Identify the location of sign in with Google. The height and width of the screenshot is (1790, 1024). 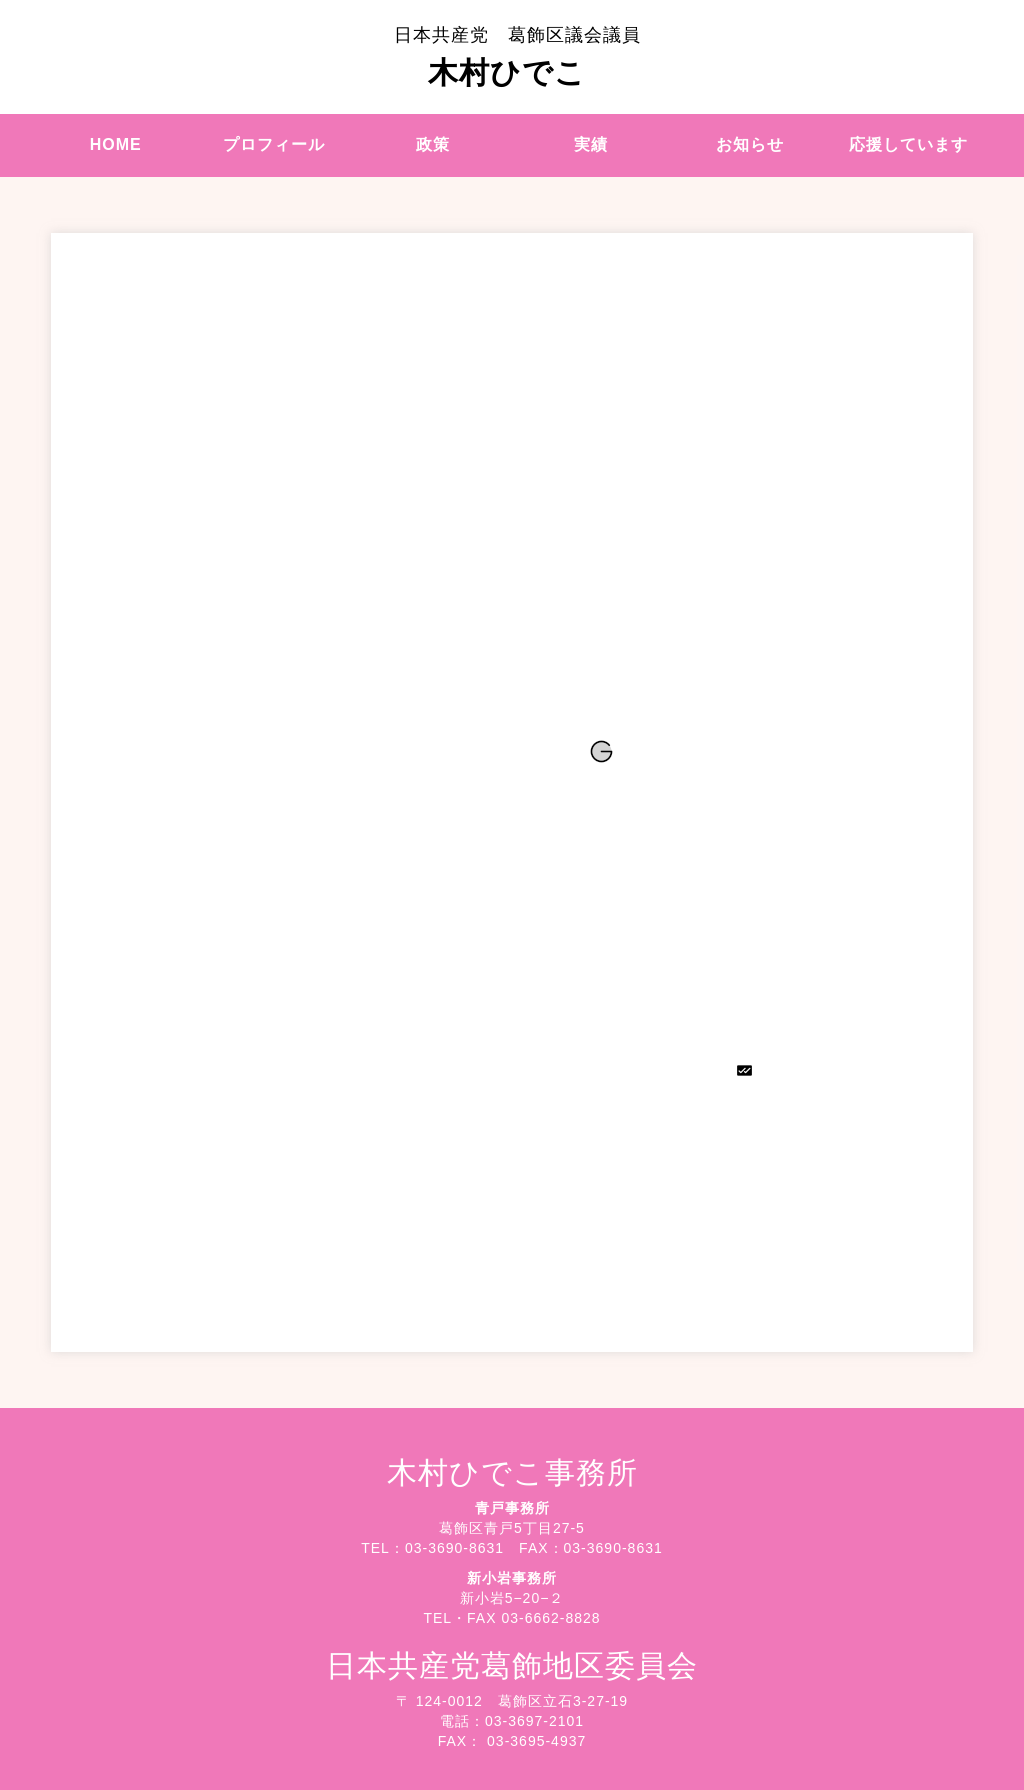
(601, 751).